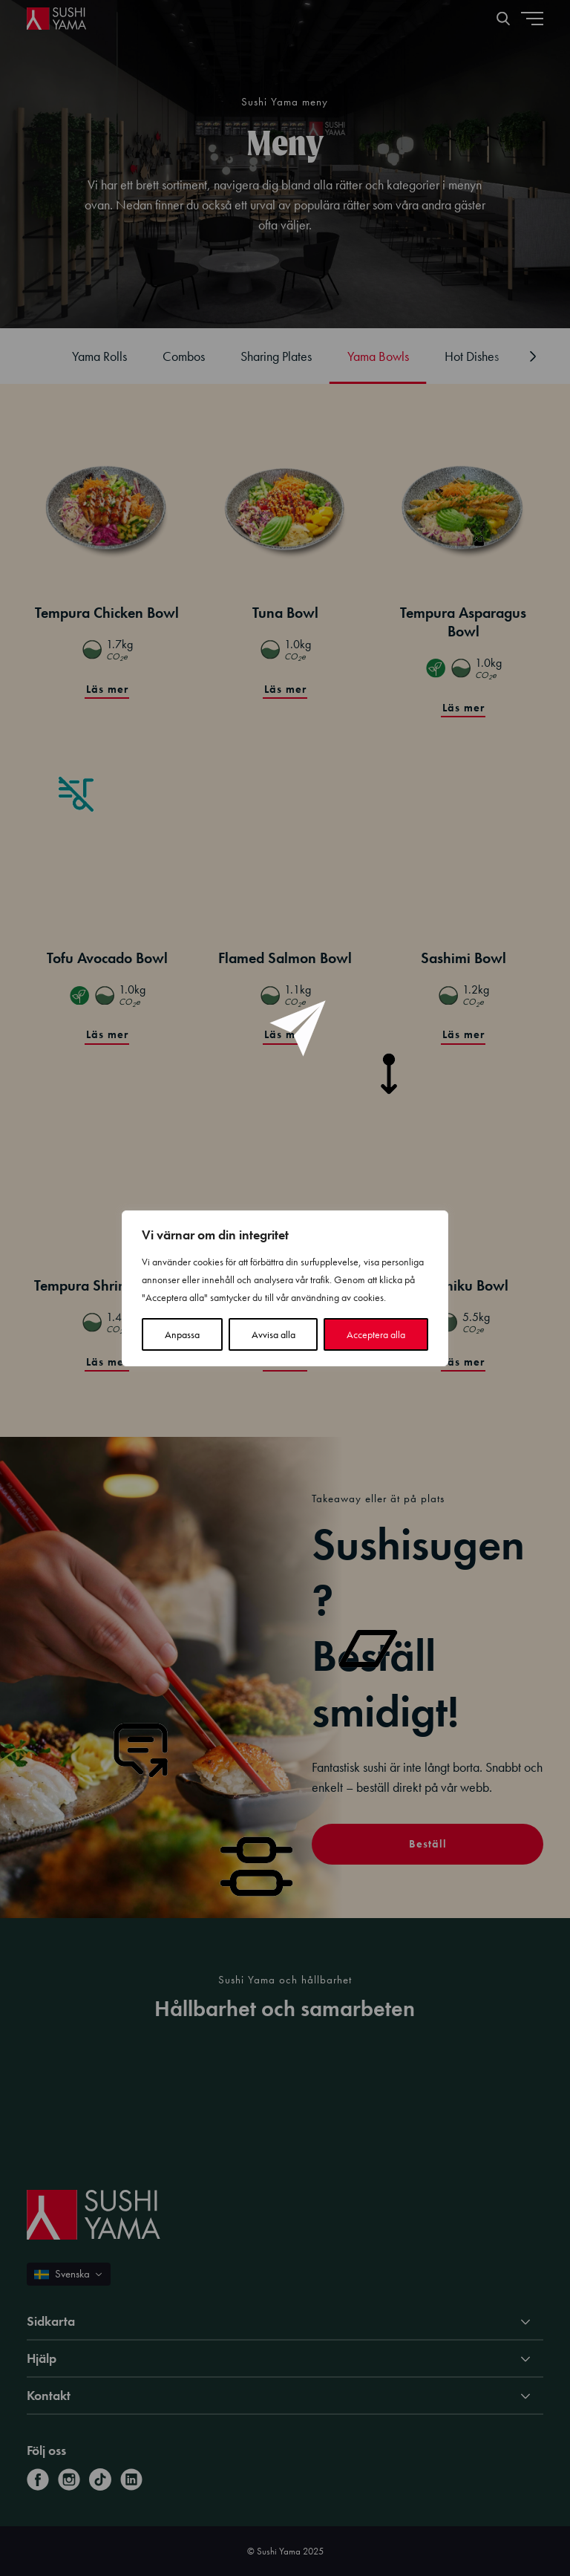 This screenshot has height=2576, width=570. I want to click on scroll down or view more content, so click(389, 1074).